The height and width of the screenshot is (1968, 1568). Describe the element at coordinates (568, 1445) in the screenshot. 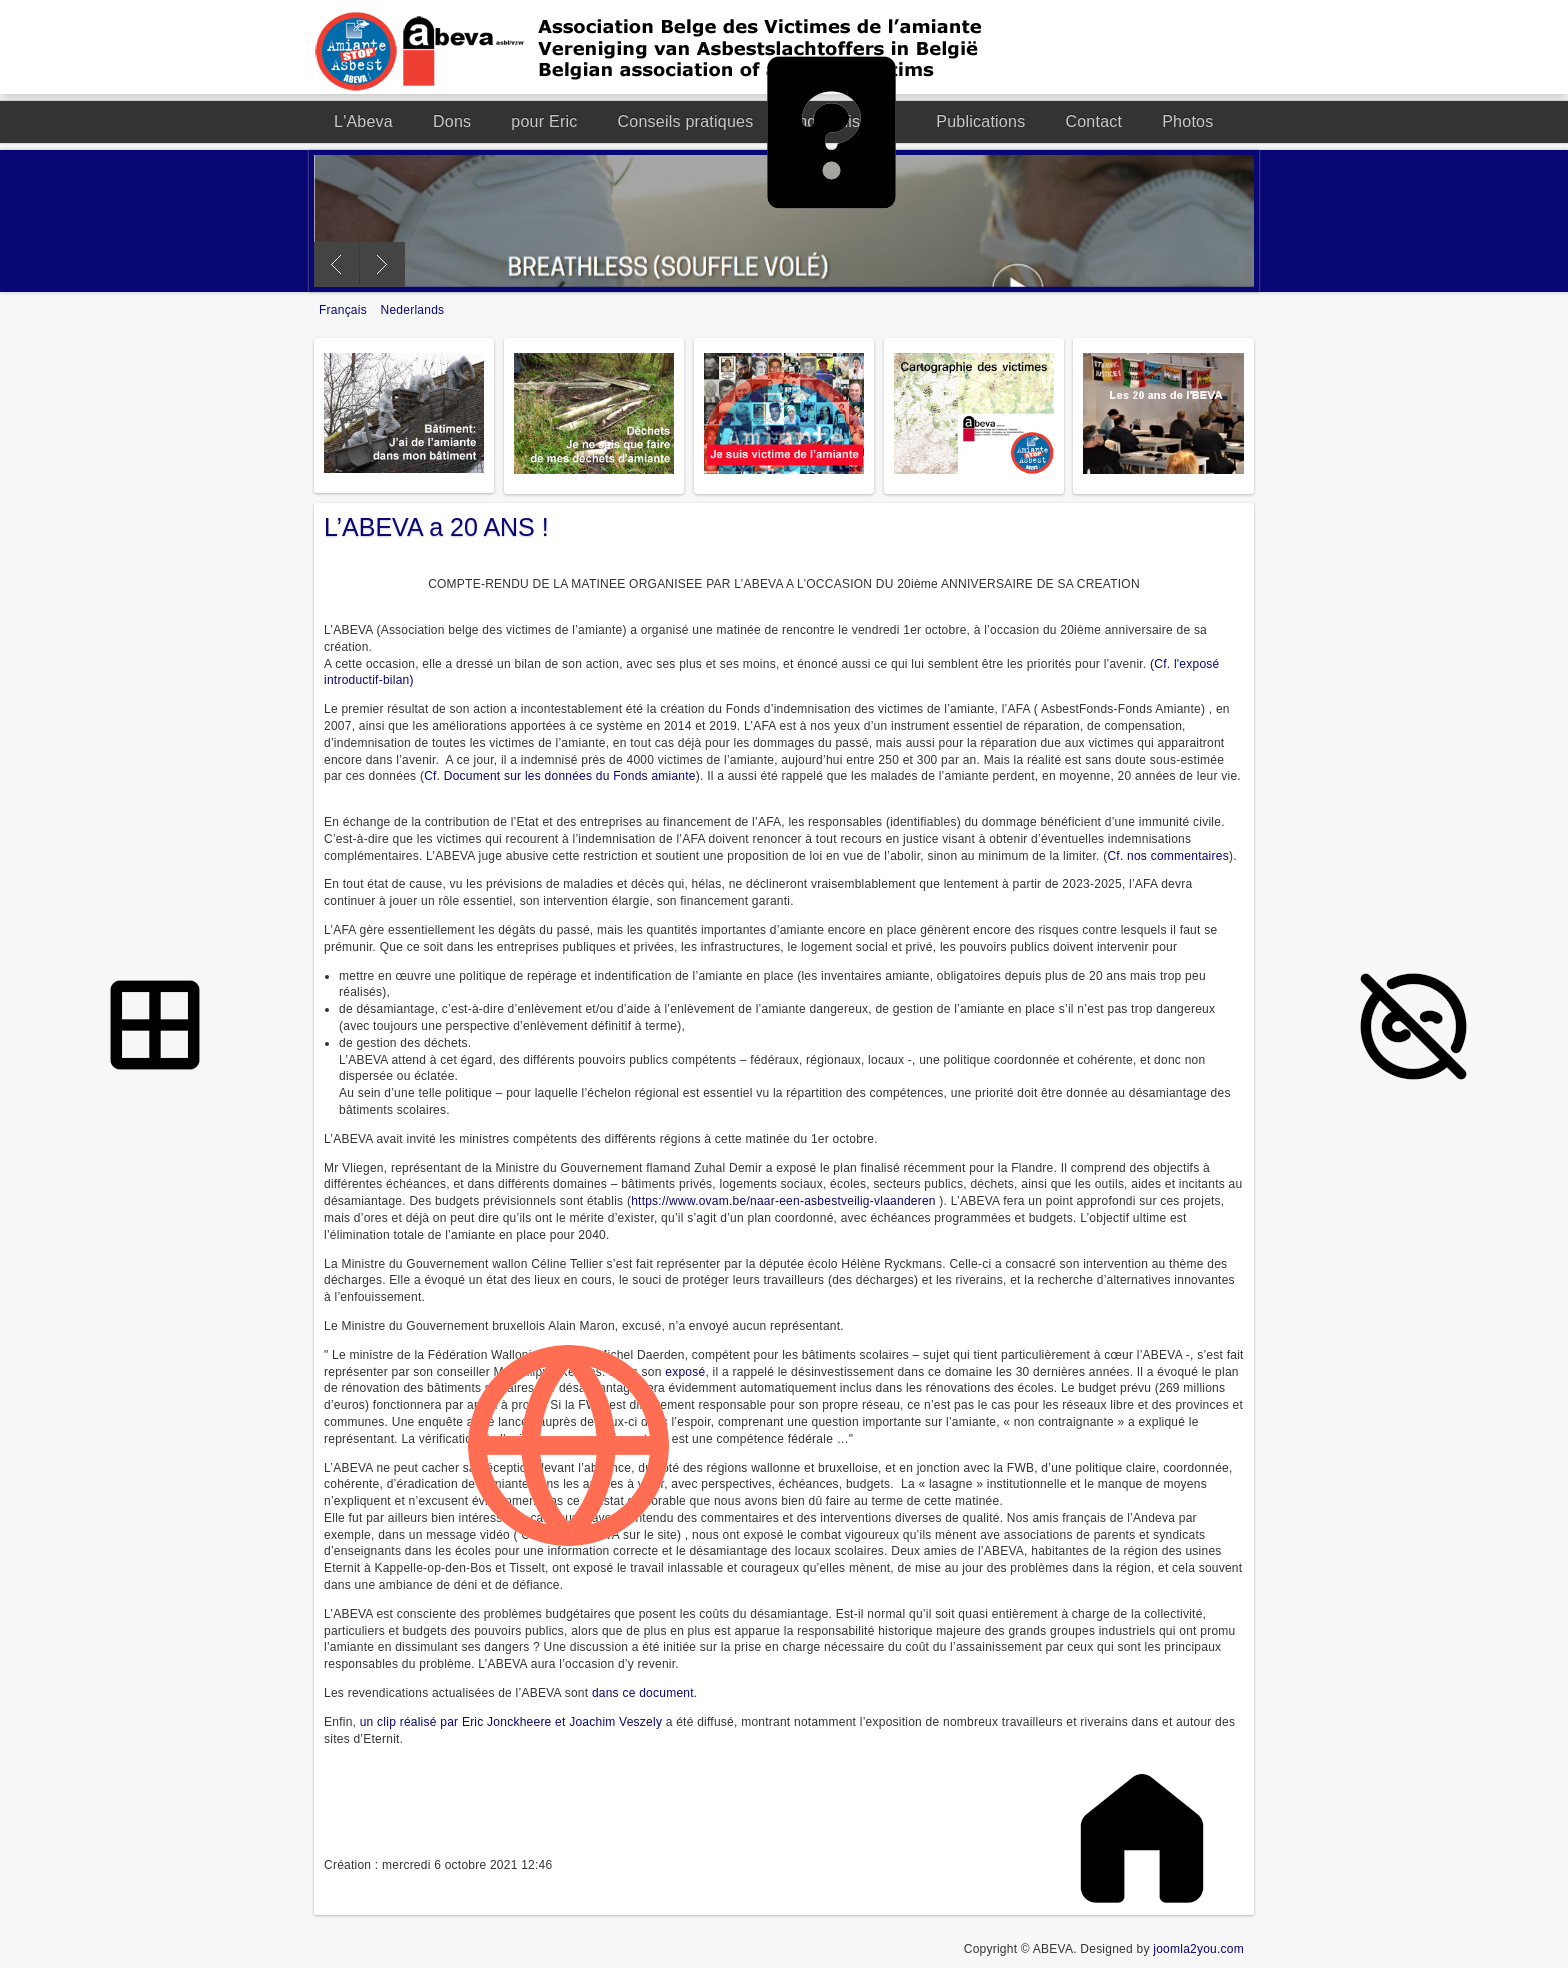

I see `switch language or region settings` at that location.